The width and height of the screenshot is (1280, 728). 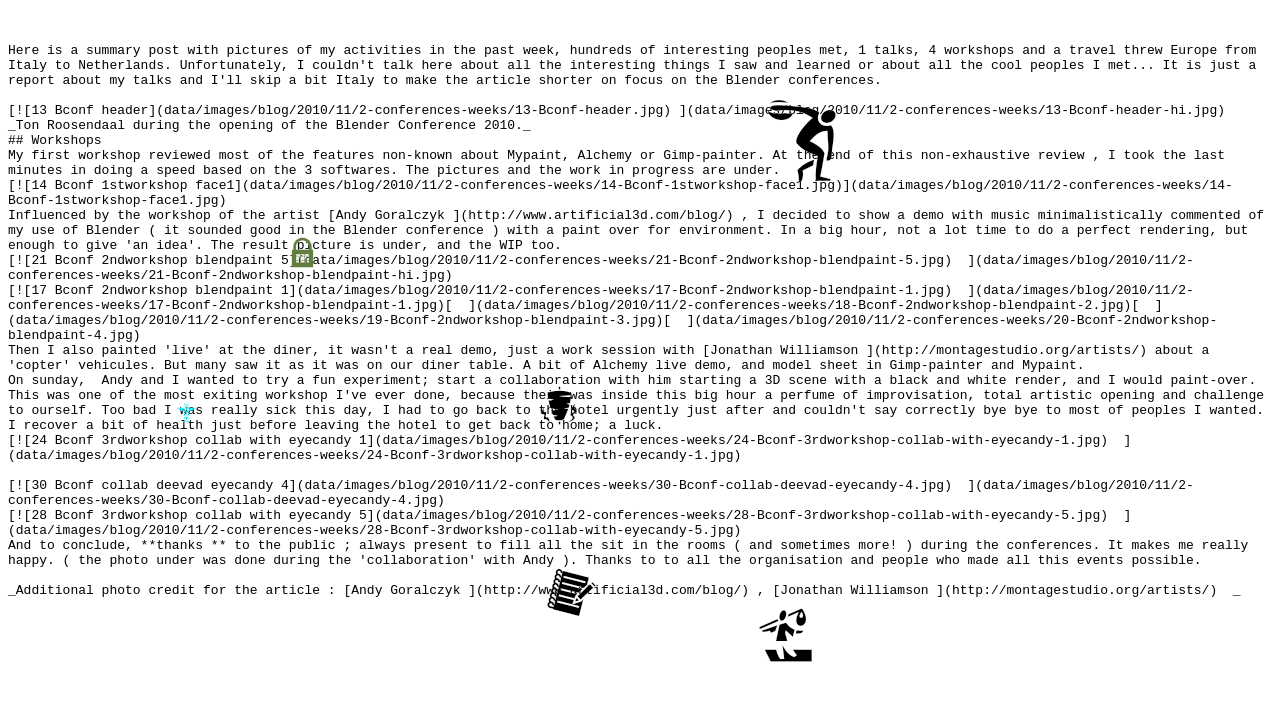 I want to click on set or manage a security passcode, so click(x=302, y=252).